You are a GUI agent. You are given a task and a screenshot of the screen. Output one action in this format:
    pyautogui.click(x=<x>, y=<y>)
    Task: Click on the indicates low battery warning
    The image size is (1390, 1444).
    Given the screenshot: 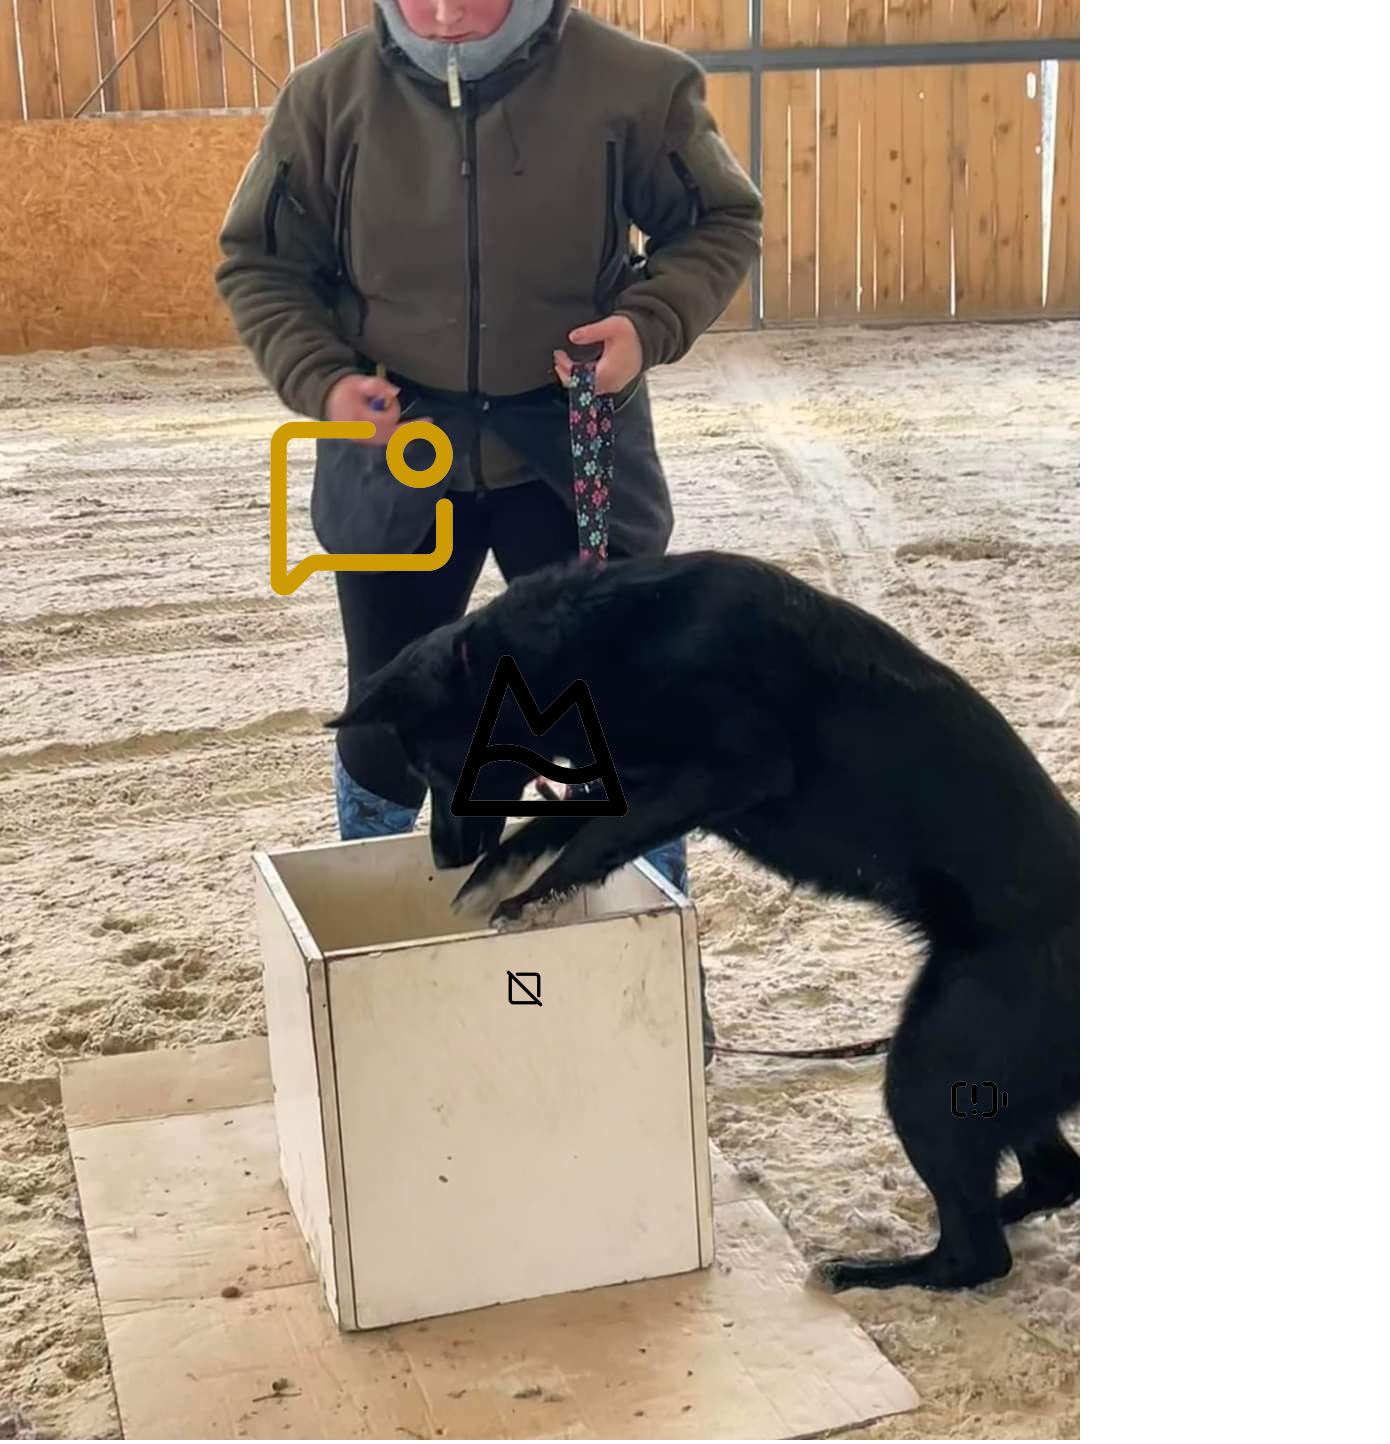 What is the action you would take?
    pyautogui.click(x=979, y=1099)
    